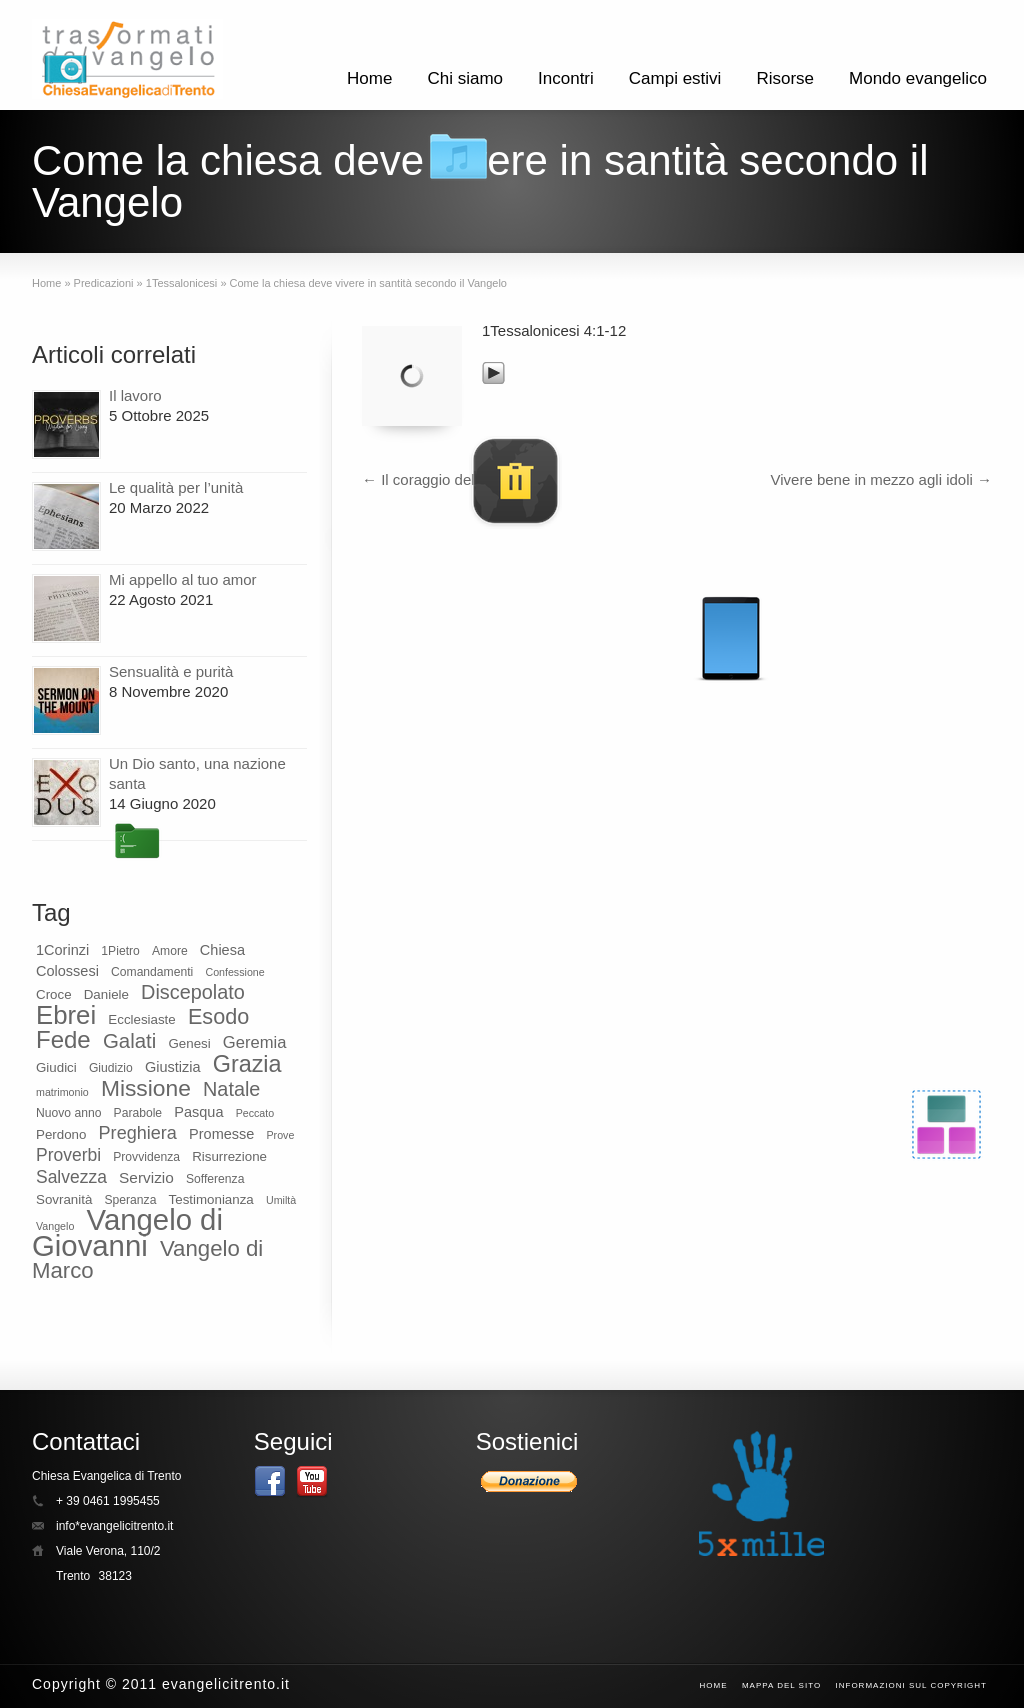  I want to click on open your music folder, so click(458, 156).